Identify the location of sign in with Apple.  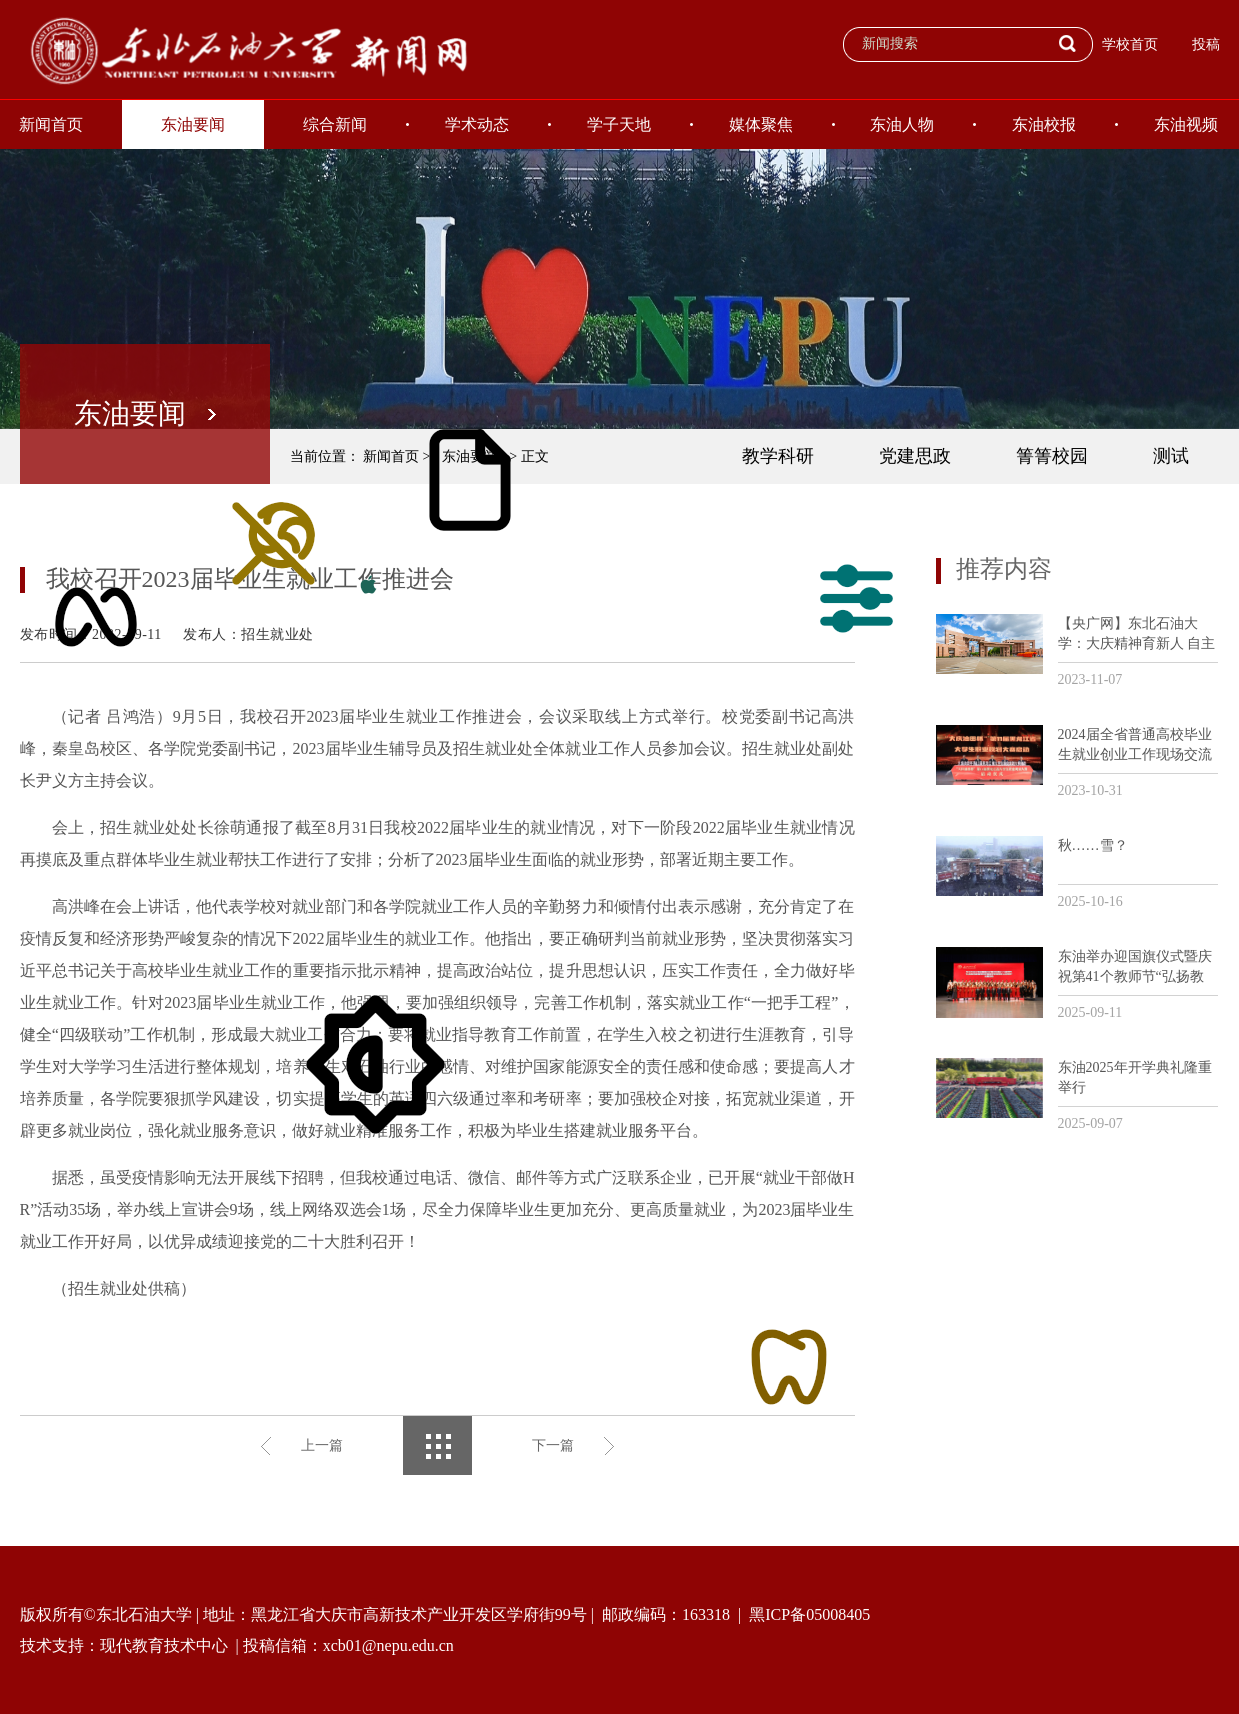
(368, 584).